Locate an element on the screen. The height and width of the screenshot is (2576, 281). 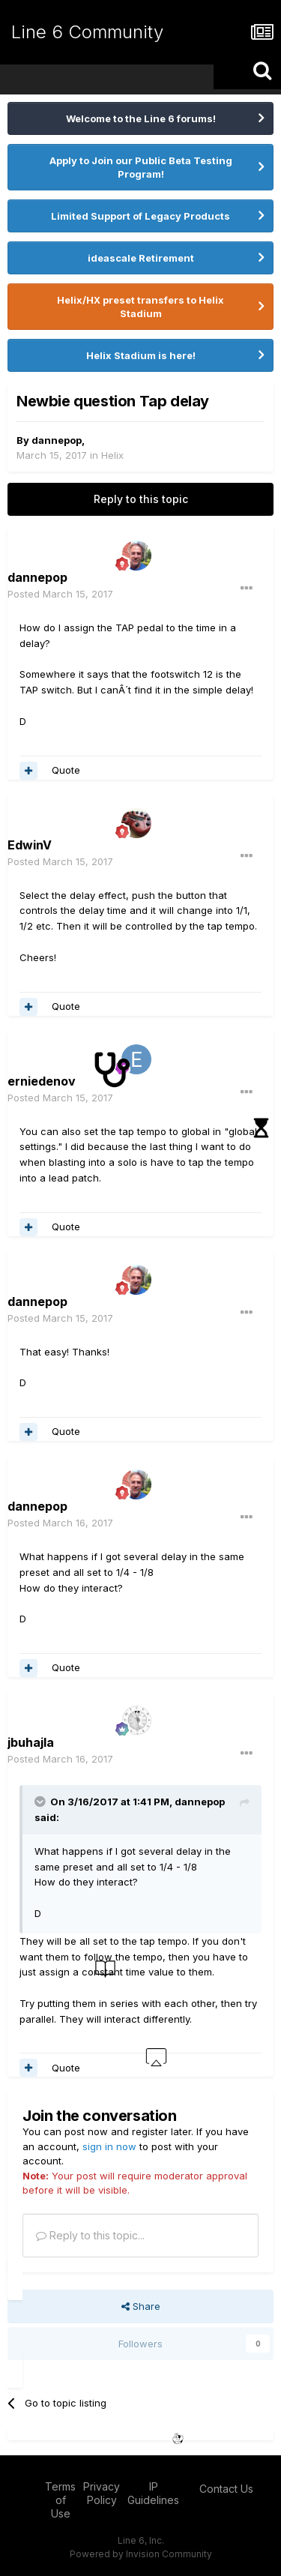
open a book or reading view is located at coordinates (105, 1967).